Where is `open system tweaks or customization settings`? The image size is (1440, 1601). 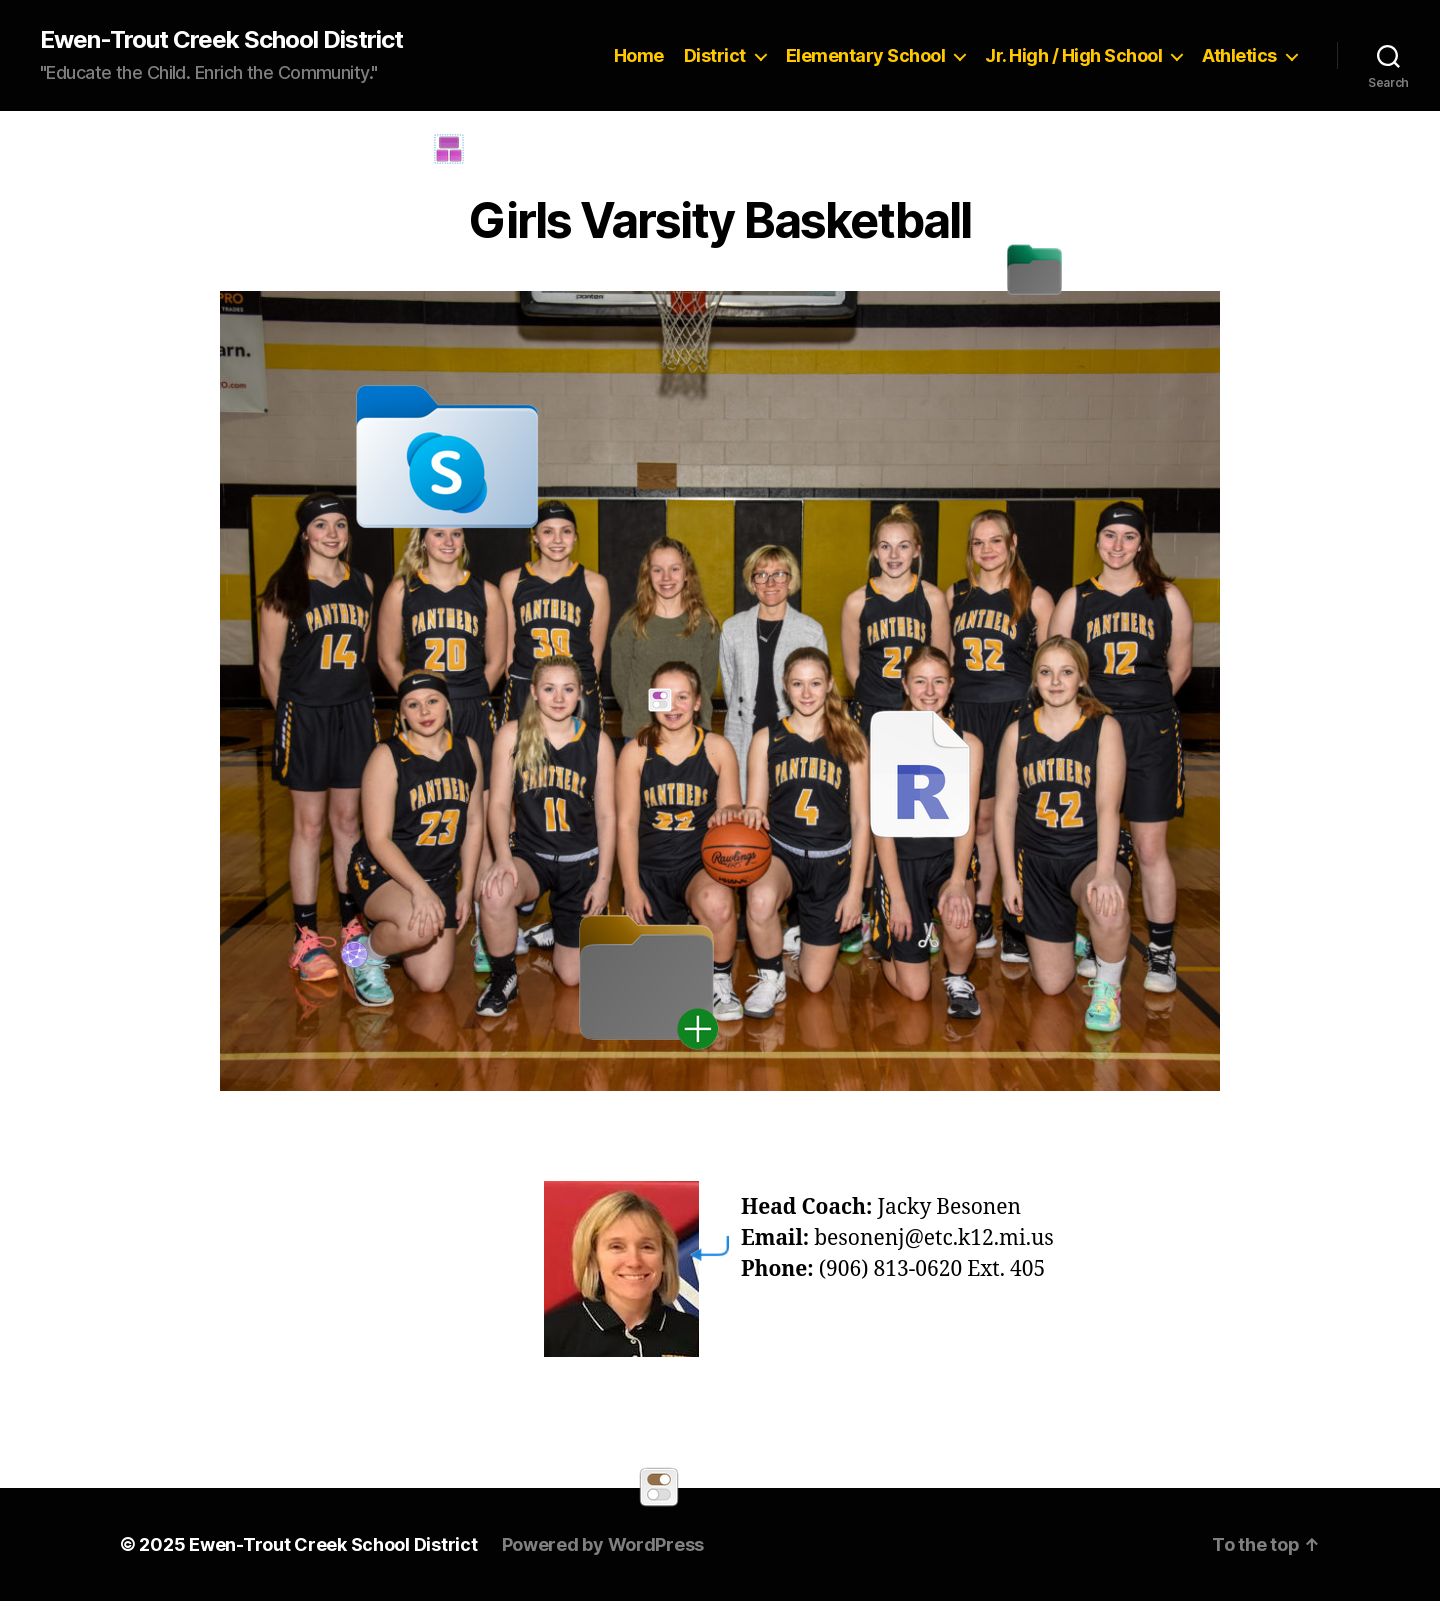
open system tweaks or customization settings is located at coordinates (660, 700).